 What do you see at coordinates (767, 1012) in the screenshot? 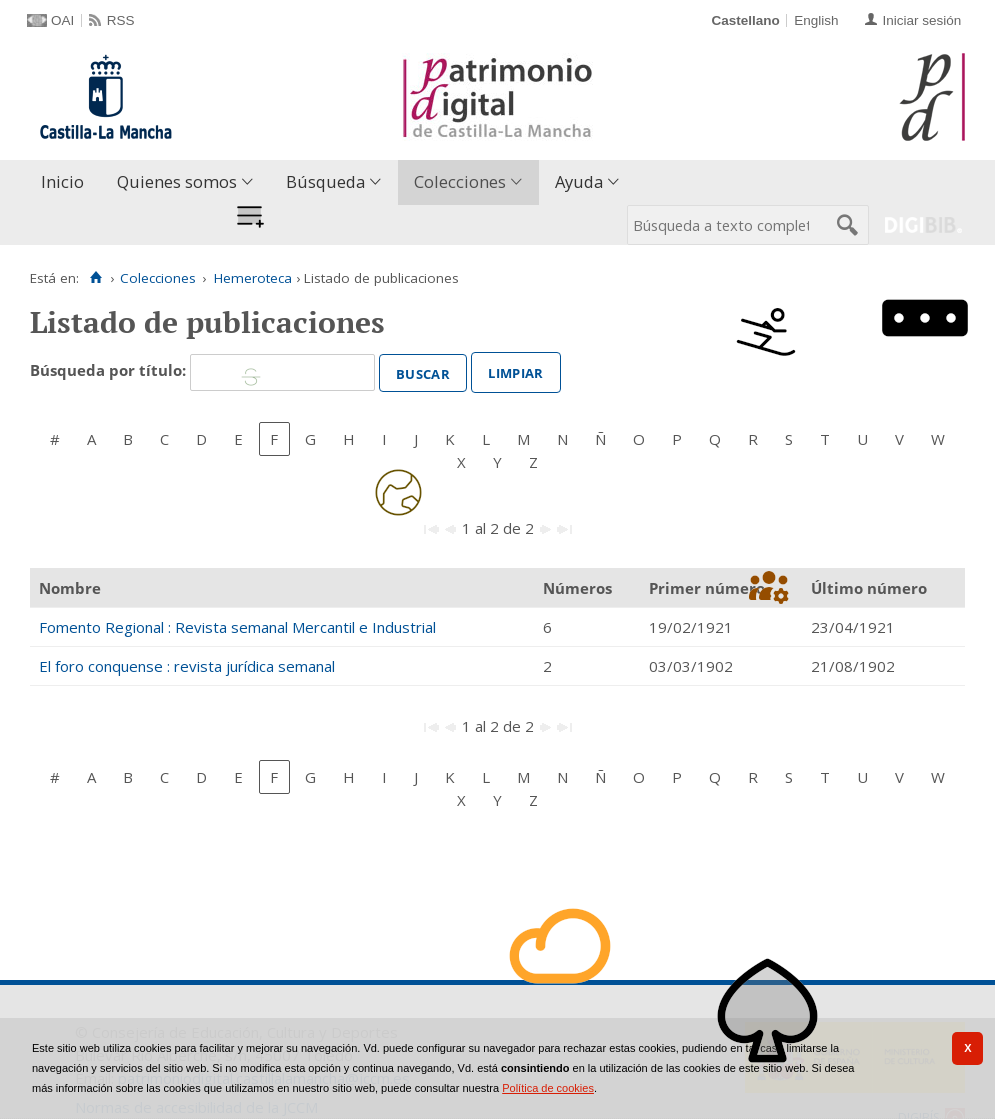
I see `playing cards or card game feature` at bounding box center [767, 1012].